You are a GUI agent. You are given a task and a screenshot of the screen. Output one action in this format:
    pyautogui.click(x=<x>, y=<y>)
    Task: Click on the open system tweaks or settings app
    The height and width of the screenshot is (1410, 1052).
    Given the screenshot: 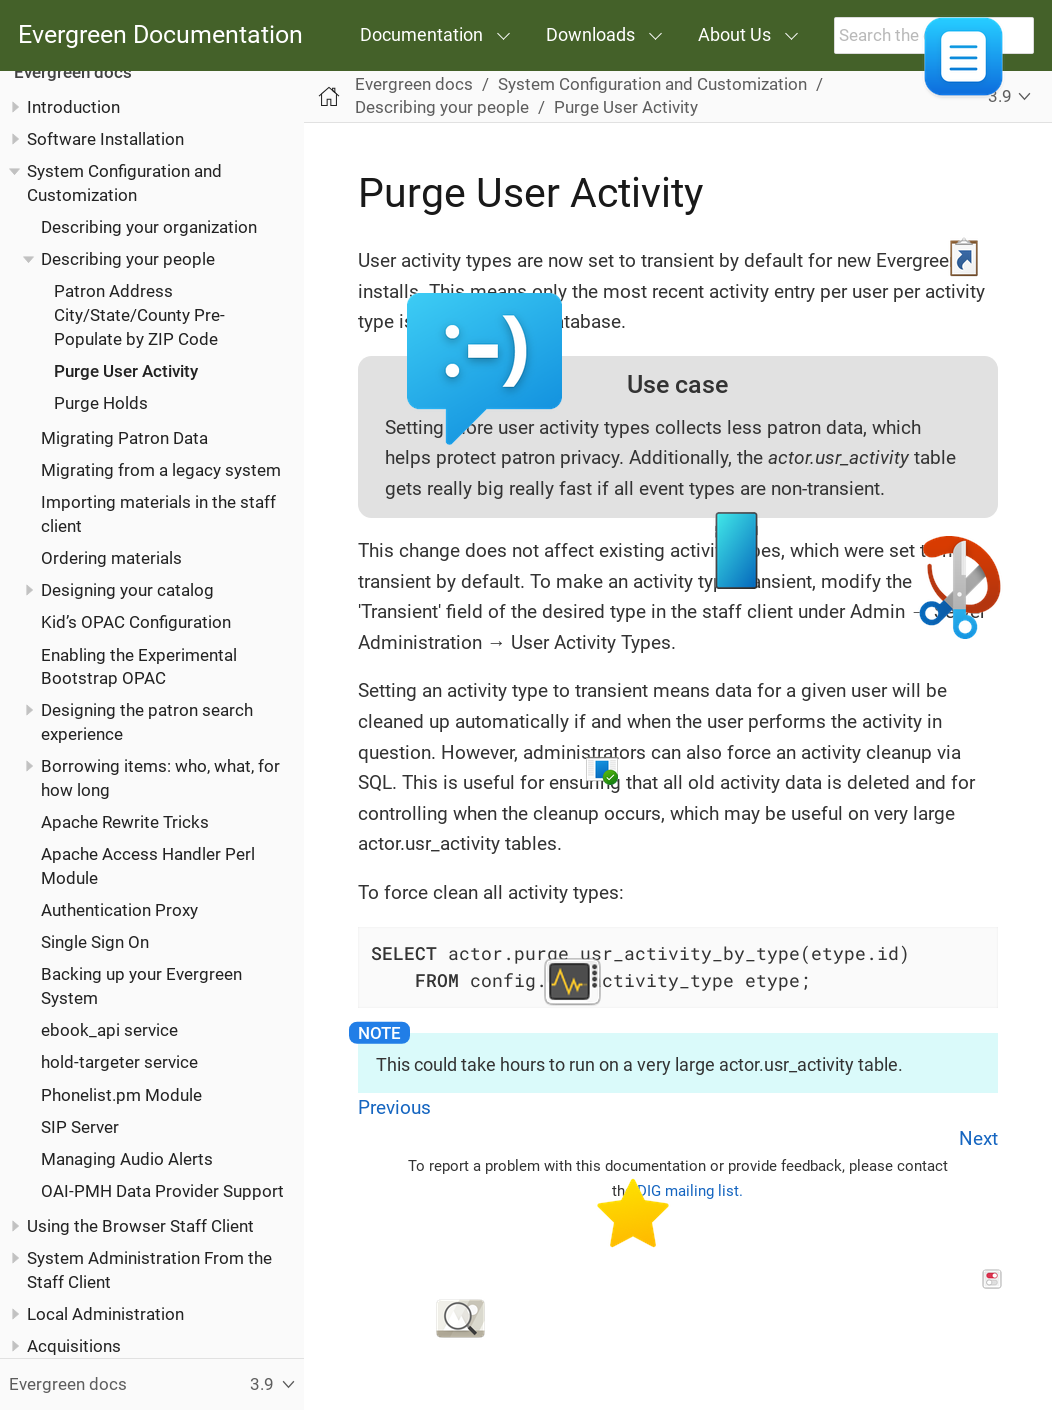 What is the action you would take?
    pyautogui.click(x=992, y=1279)
    